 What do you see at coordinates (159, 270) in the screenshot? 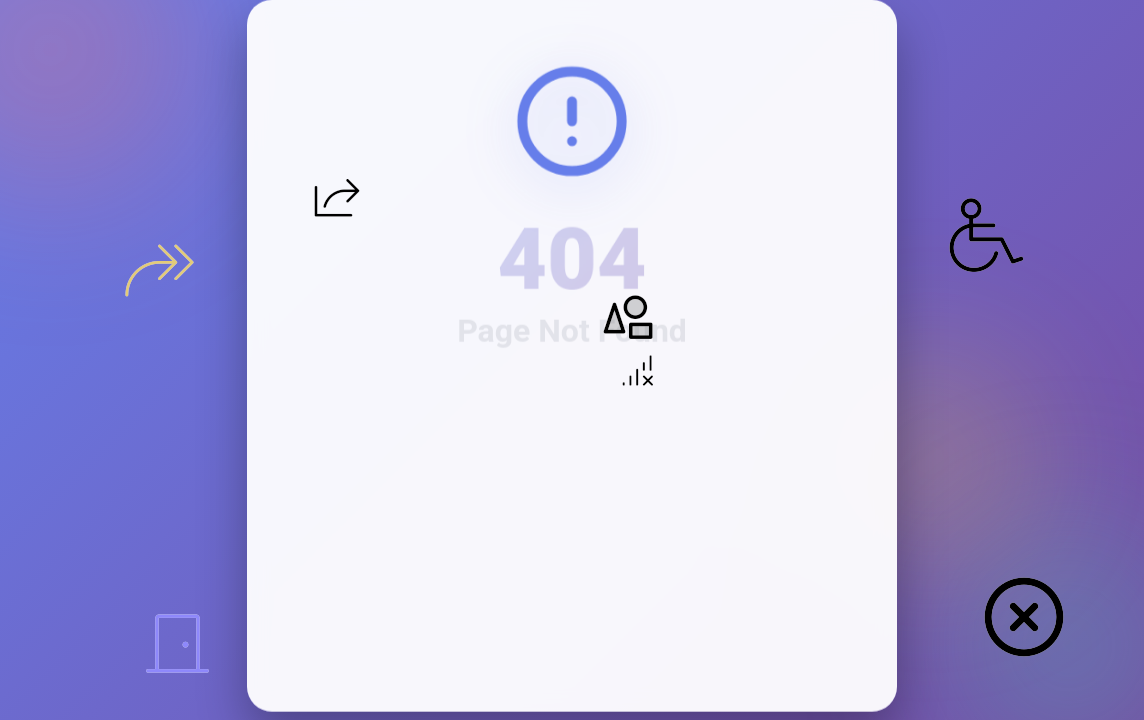
I see `forward or share content multiple times` at bounding box center [159, 270].